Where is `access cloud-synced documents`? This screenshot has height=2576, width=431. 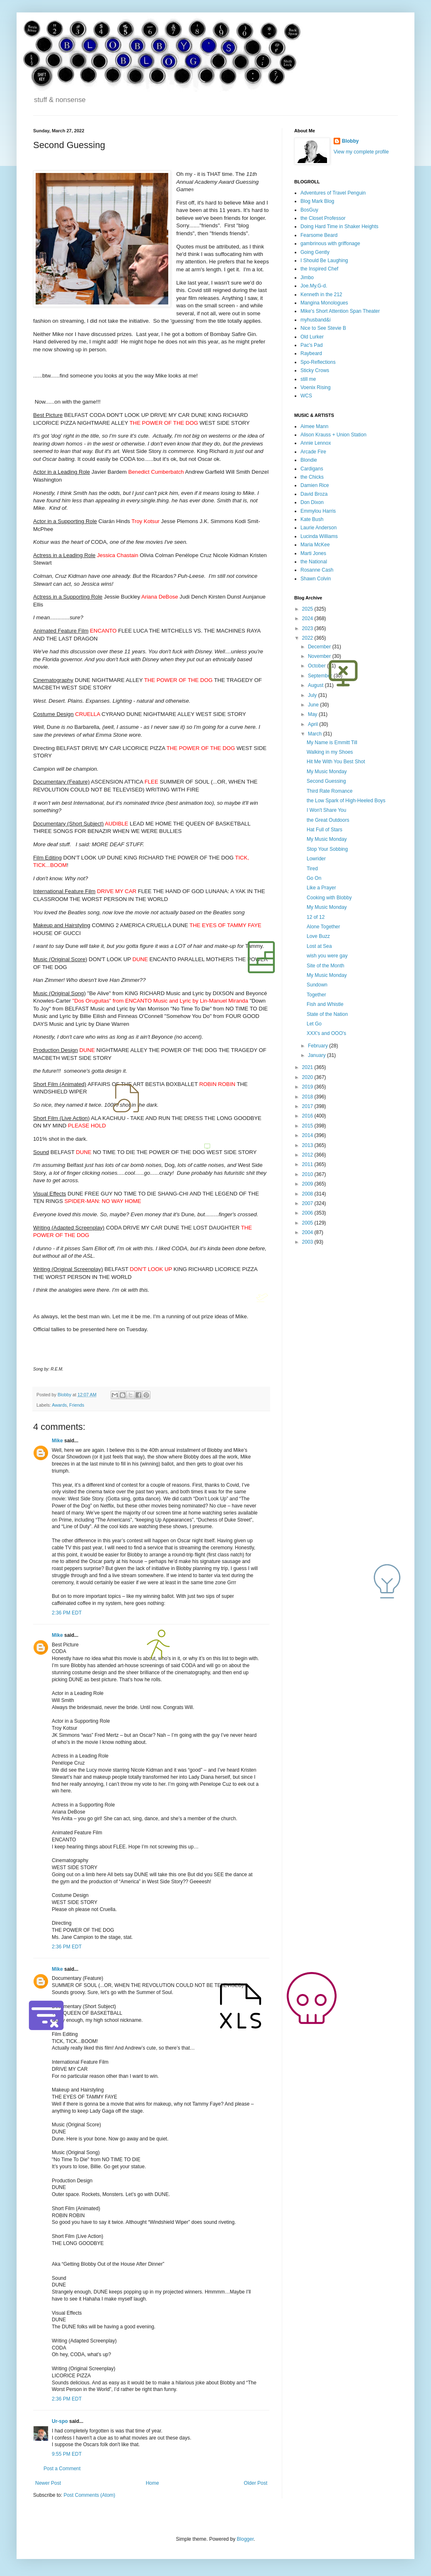
access cloud-synced documents is located at coordinates (127, 1098).